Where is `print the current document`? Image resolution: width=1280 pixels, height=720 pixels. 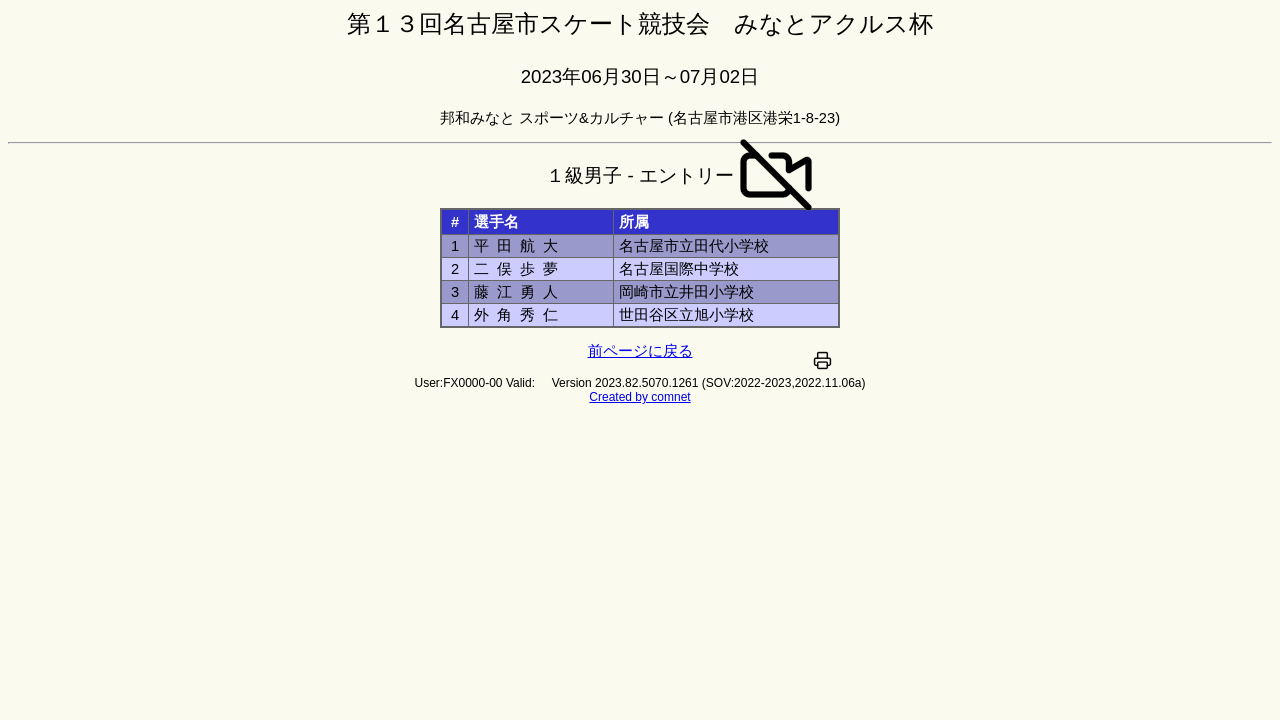
print the current document is located at coordinates (822, 360).